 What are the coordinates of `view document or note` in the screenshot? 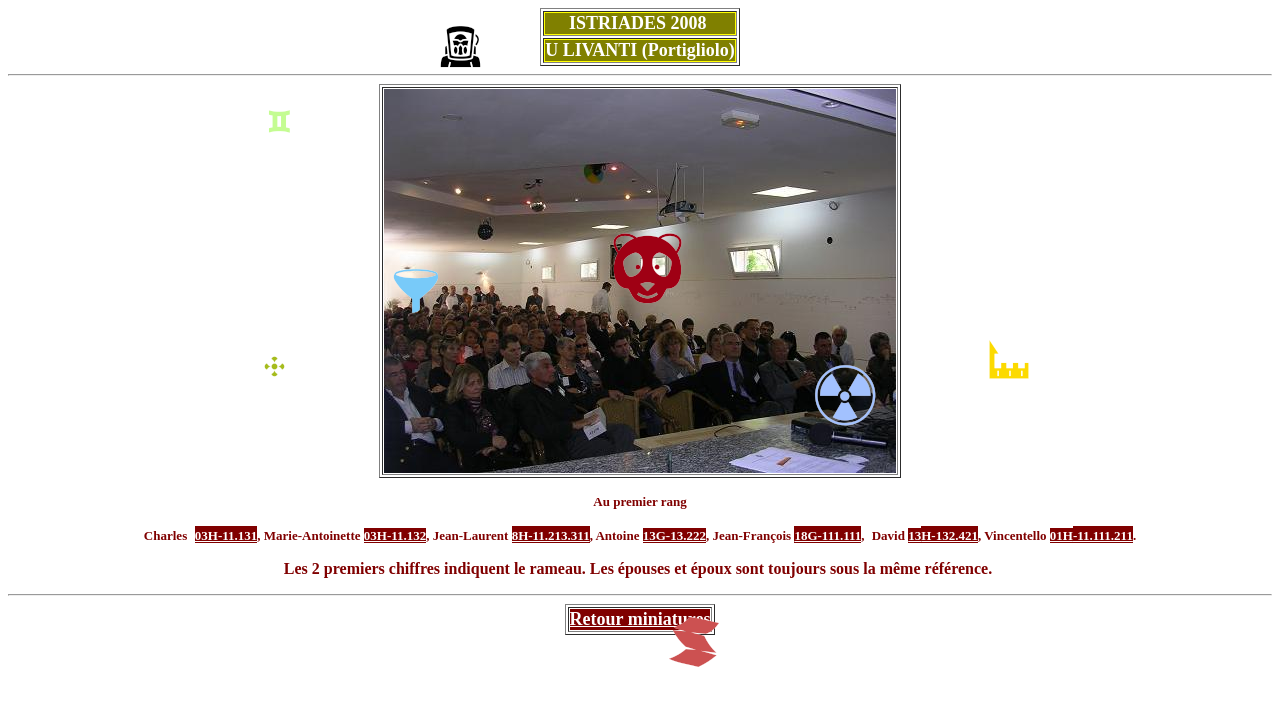 It's located at (694, 642).